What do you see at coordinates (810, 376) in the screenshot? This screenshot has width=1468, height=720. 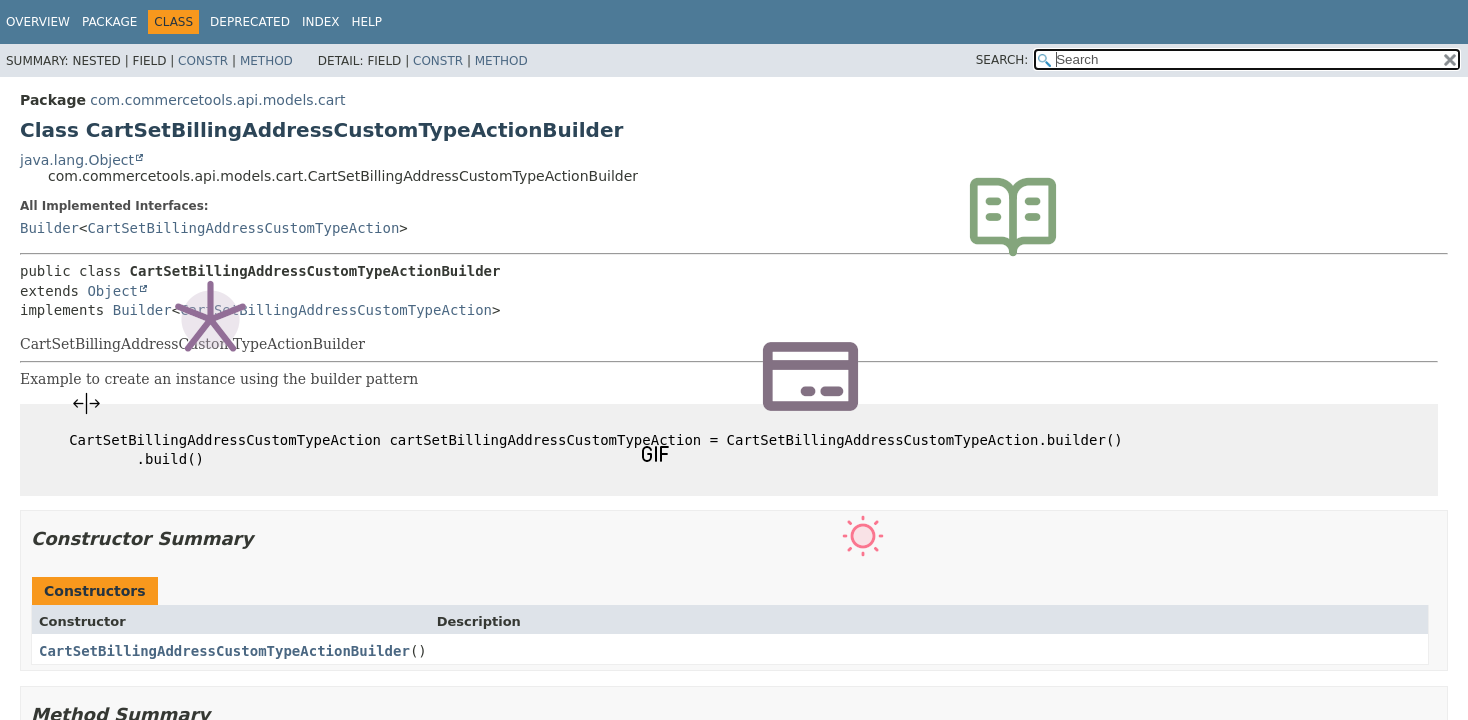 I see `manage payment methods` at bounding box center [810, 376].